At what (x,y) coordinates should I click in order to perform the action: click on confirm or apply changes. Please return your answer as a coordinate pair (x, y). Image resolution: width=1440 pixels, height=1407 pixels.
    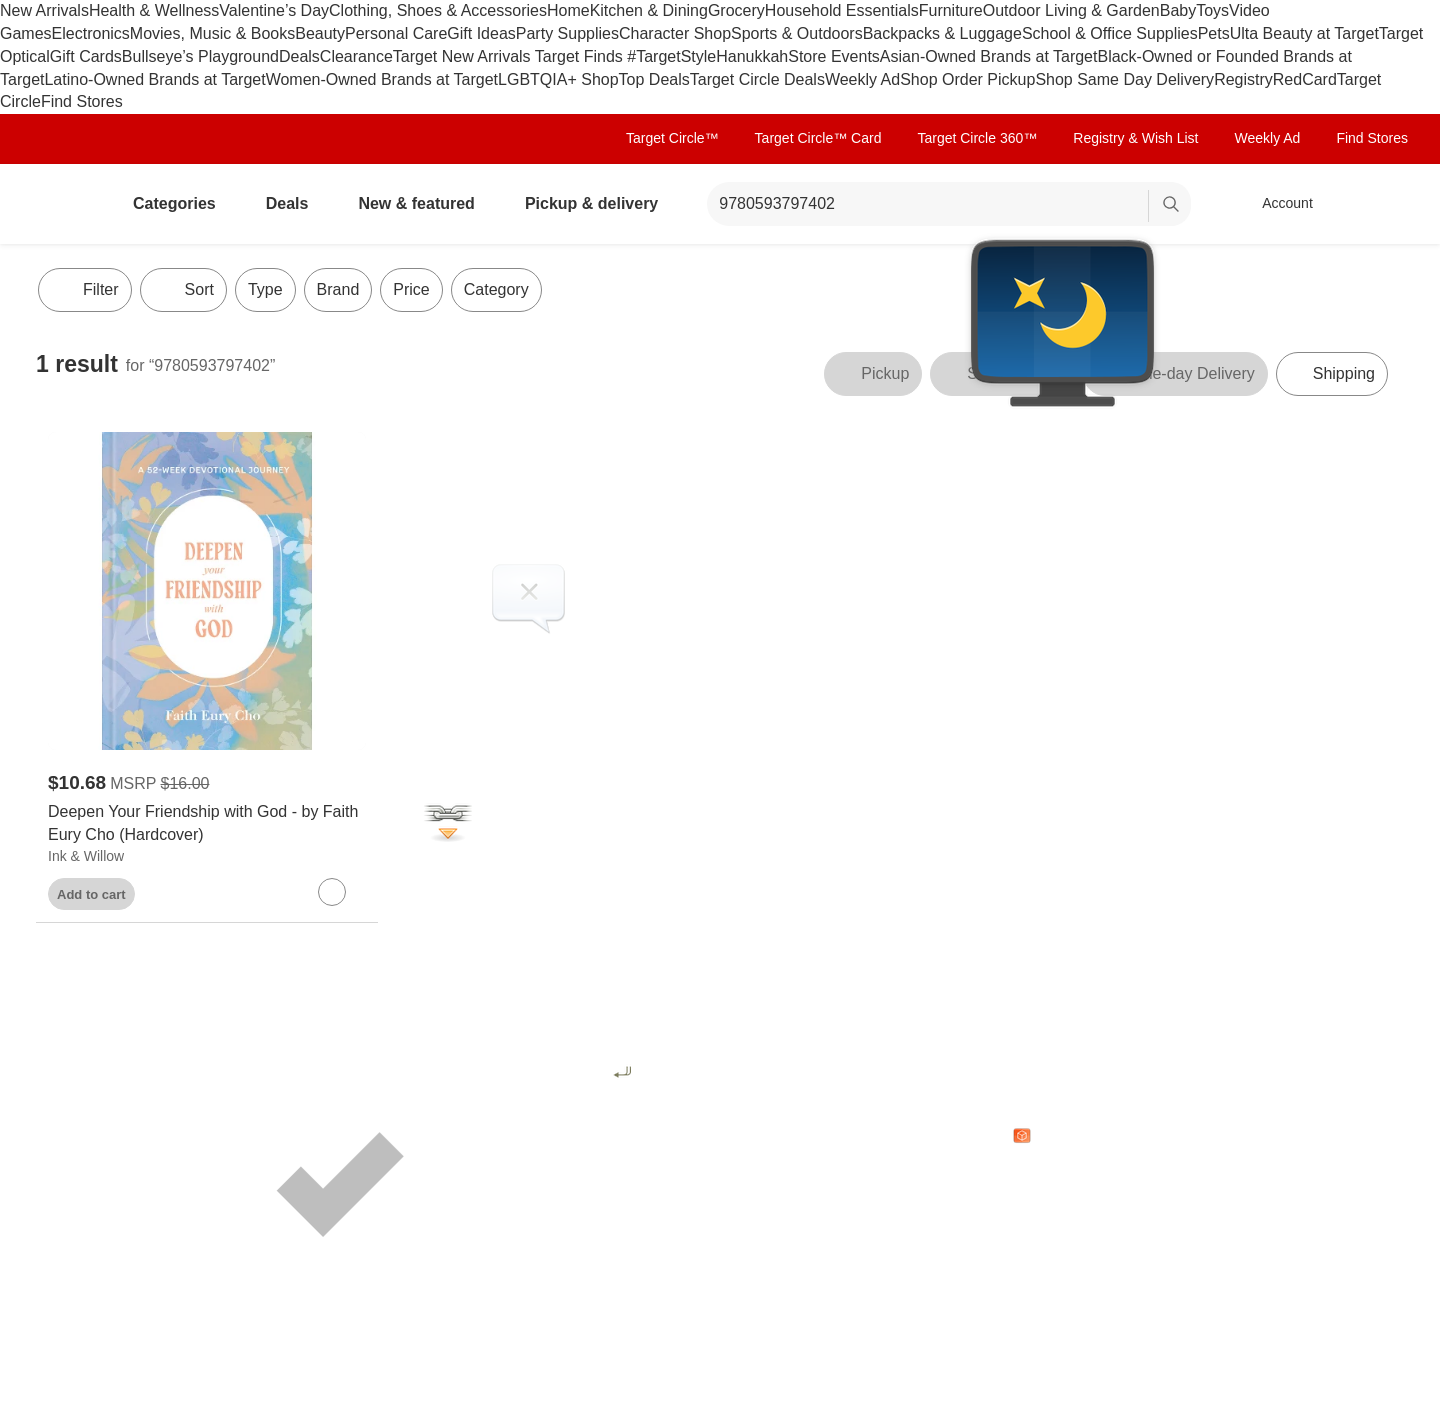
    Looking at the image, I should click on (334, 1178).